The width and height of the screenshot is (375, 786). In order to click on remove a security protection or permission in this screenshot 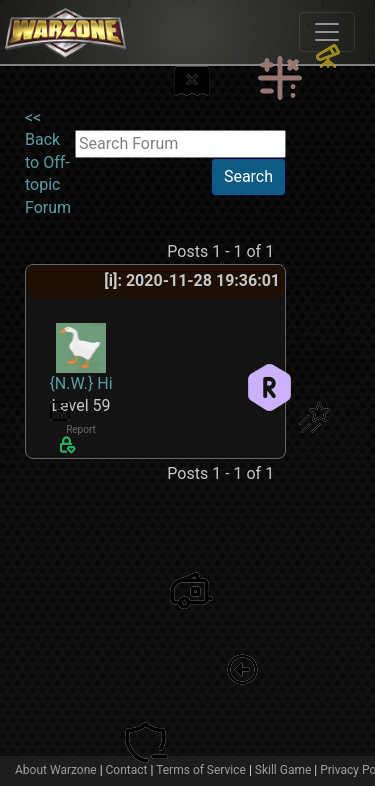, I will do `click(145, 742)`.